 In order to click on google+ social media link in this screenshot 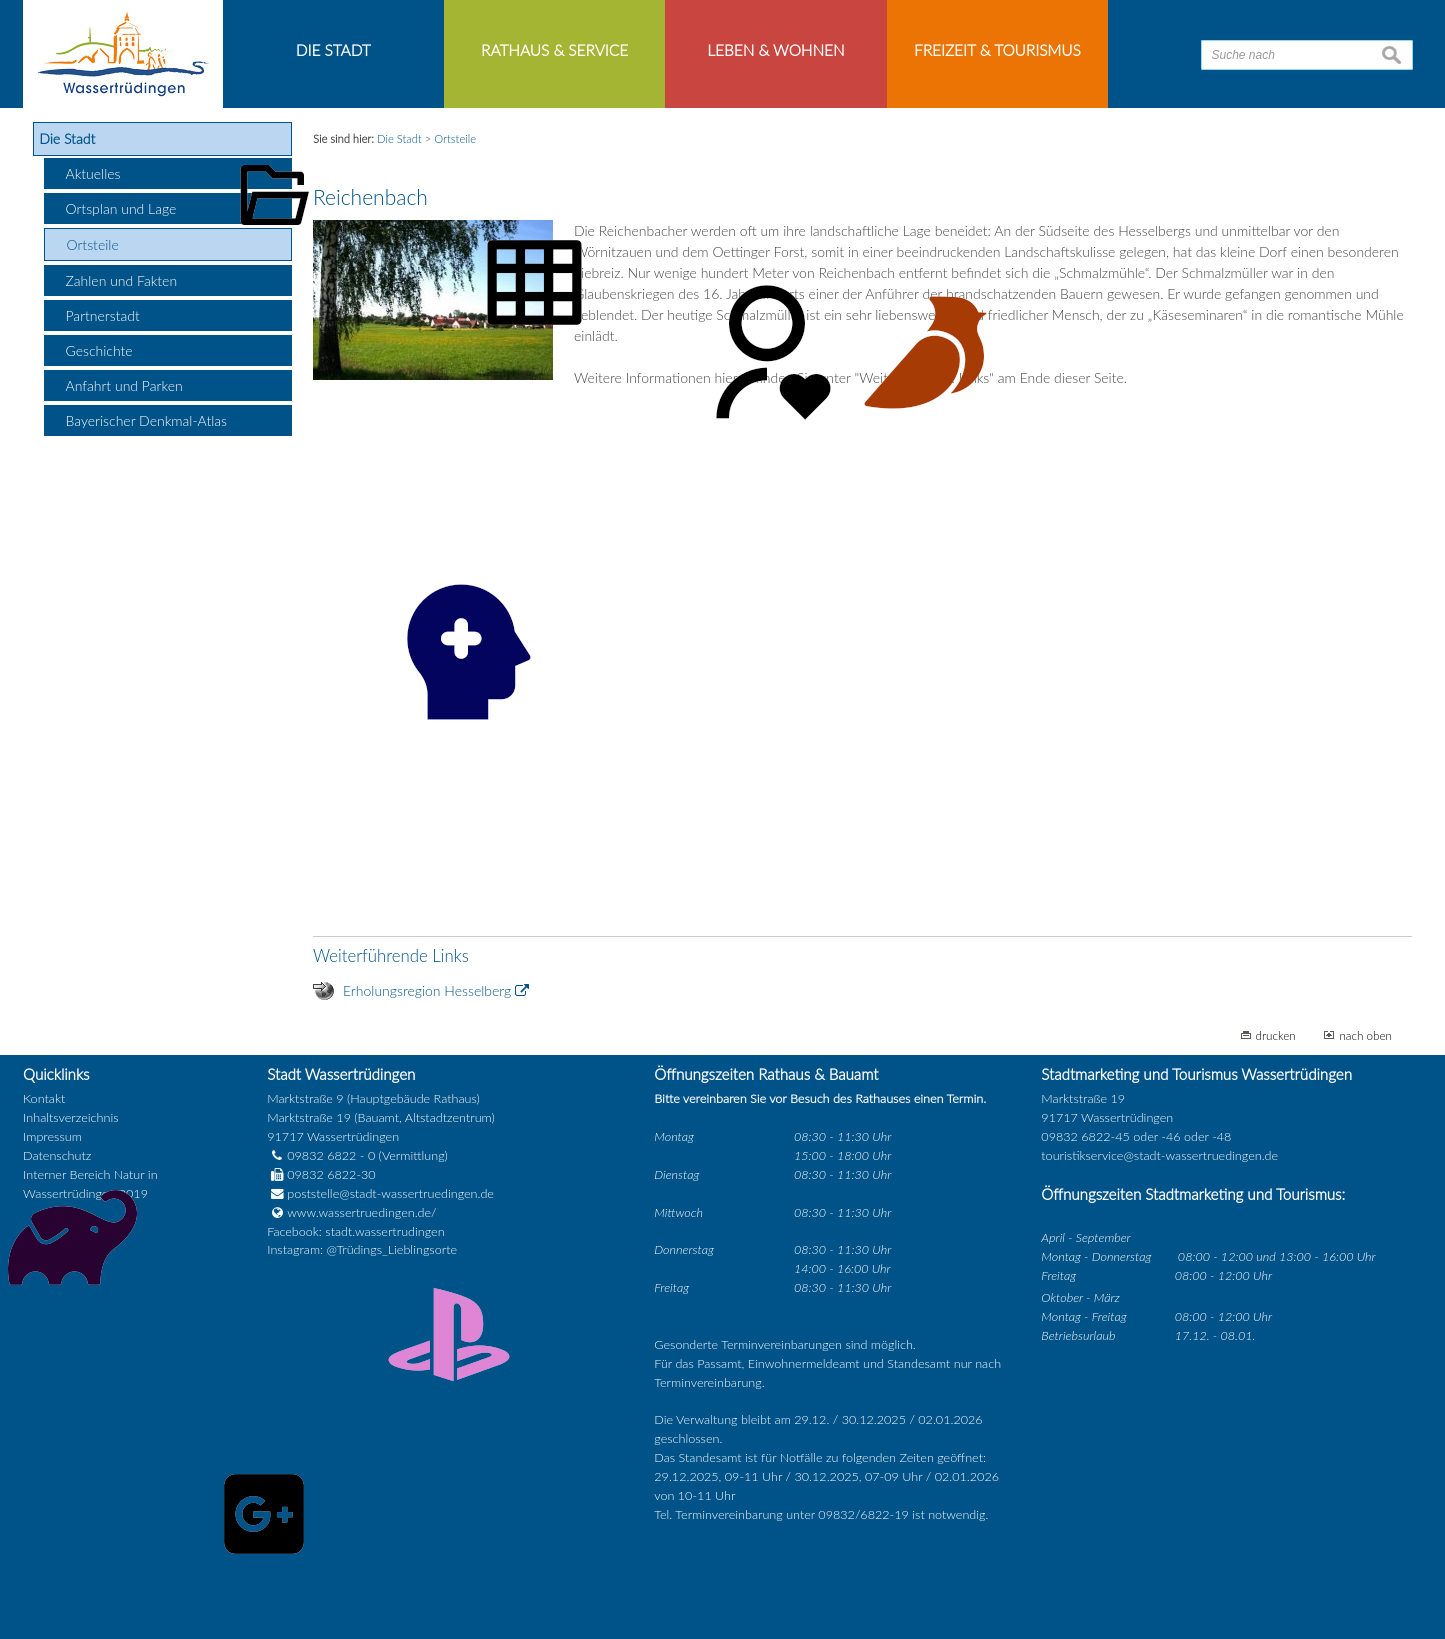, I will do `click(264, 1514)`.